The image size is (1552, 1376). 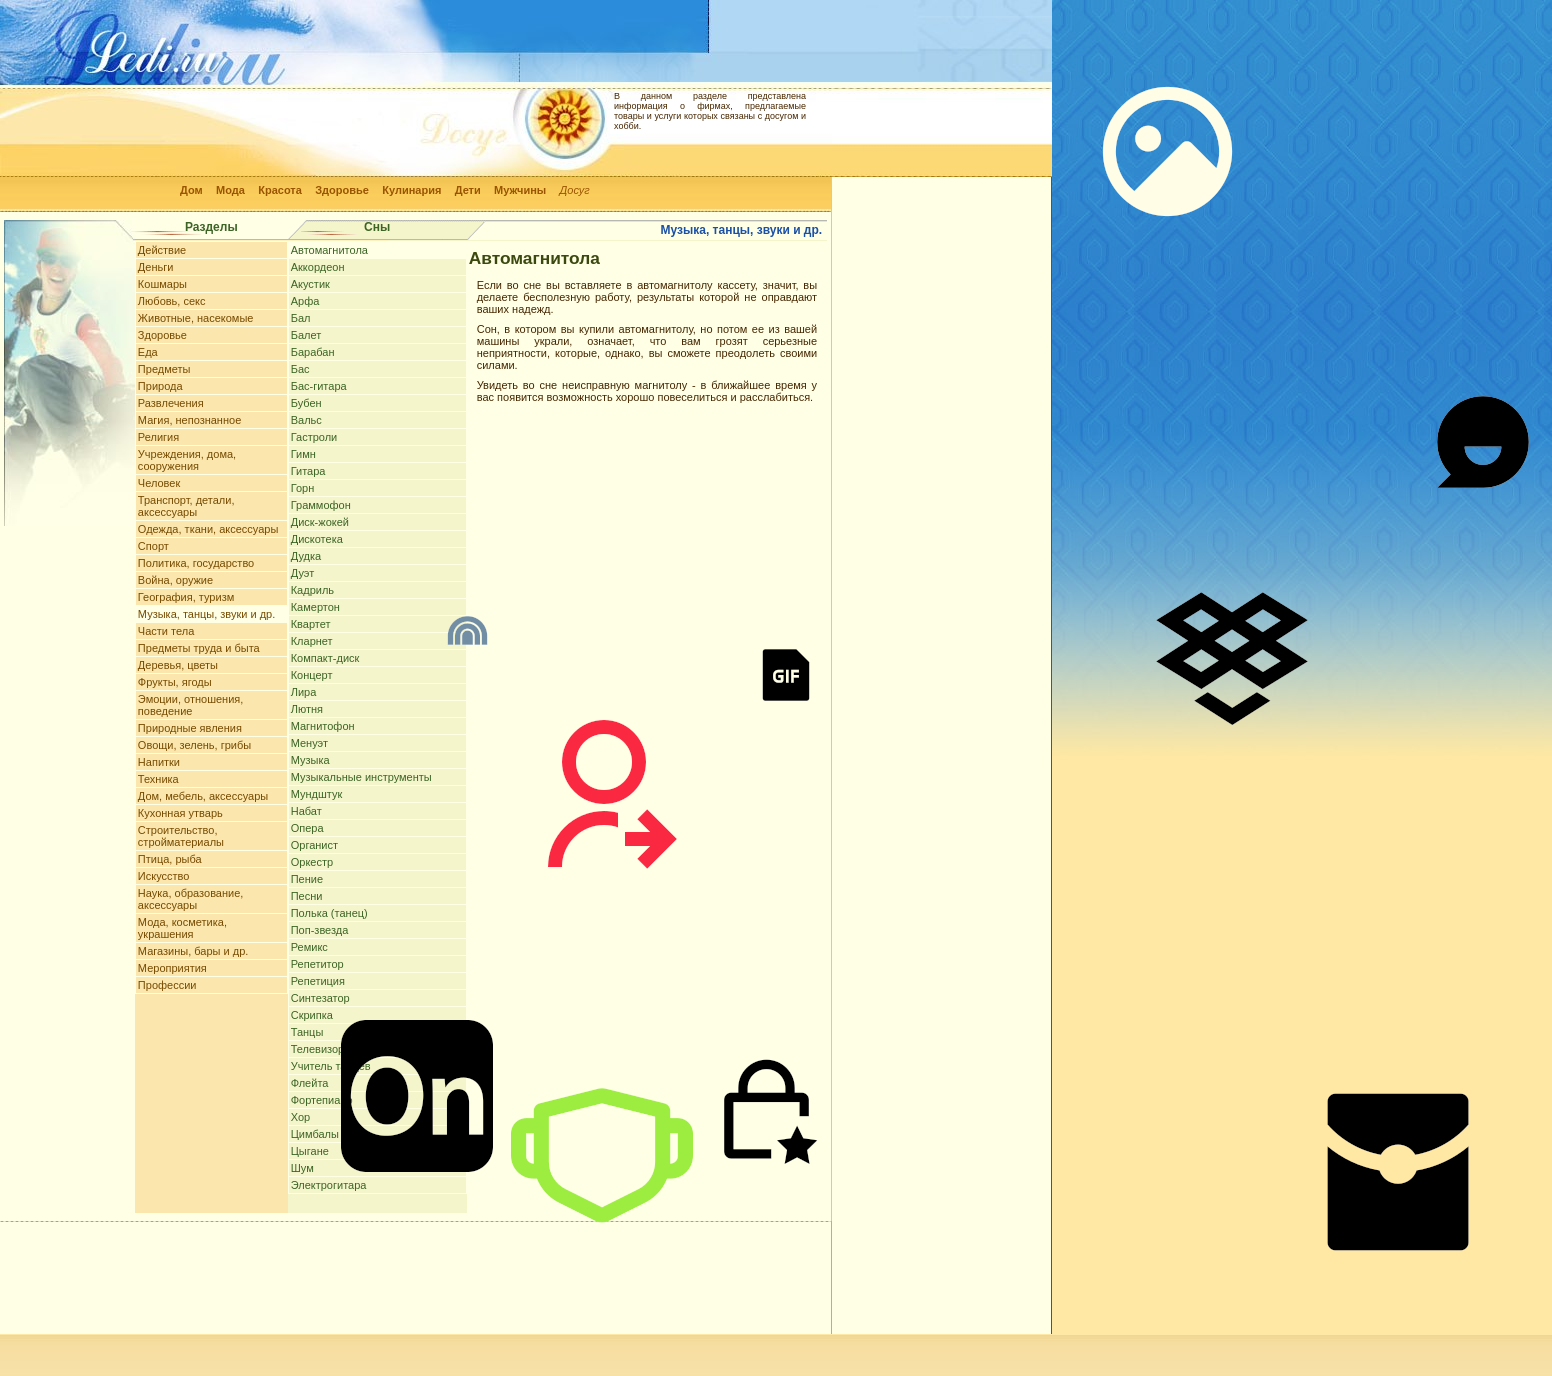 I want to click on attach a GIF file, so click(x=786, y=675).